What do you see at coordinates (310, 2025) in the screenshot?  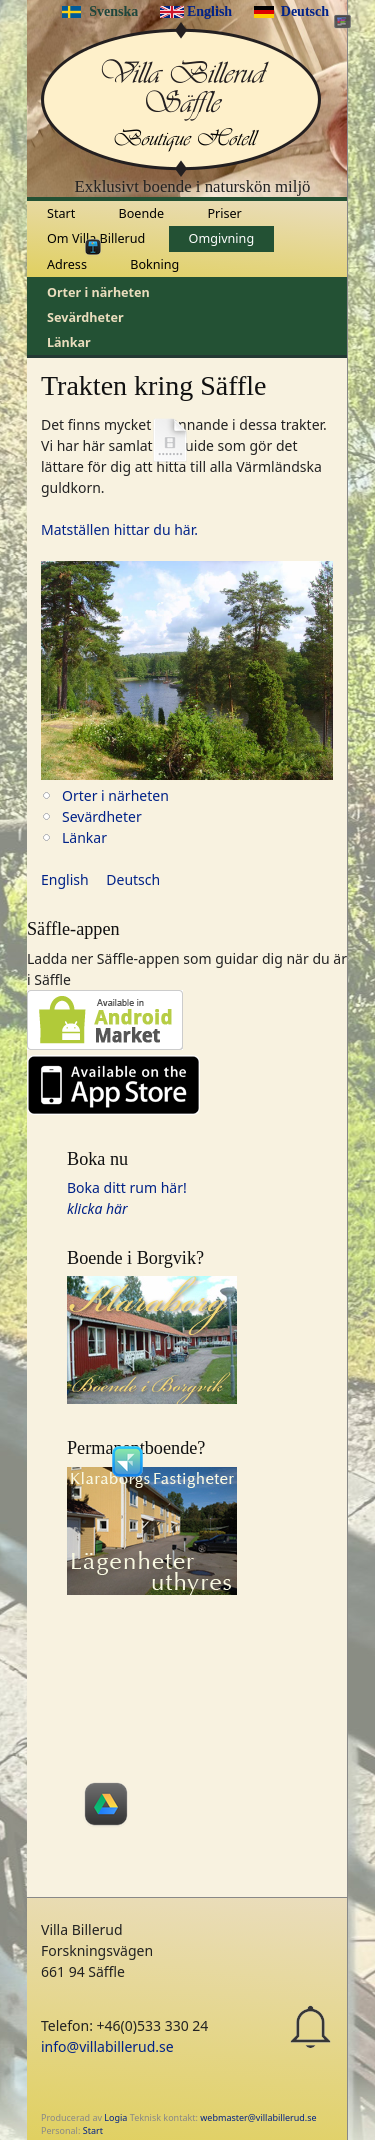 I see `access notification settings` at bounding box center [310, 2025].